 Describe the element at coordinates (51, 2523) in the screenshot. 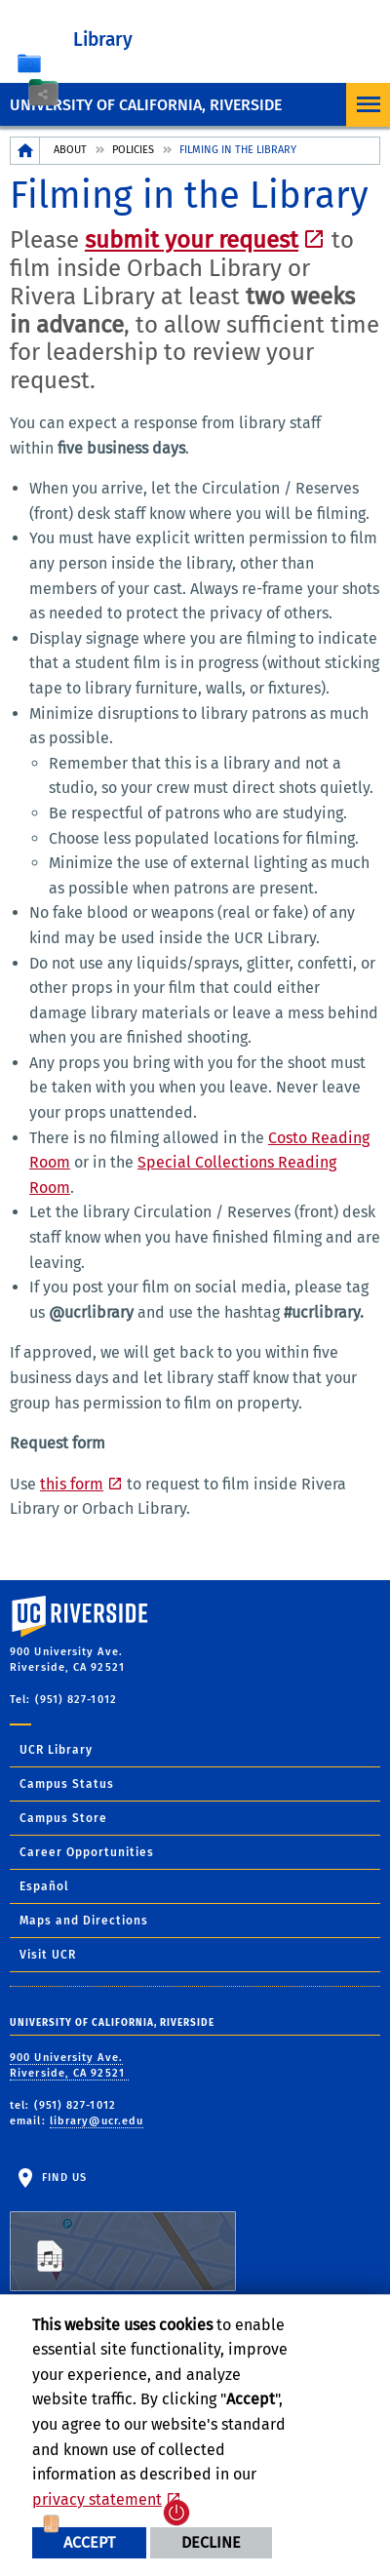

I see `a debian package file ready for installation` at that location.